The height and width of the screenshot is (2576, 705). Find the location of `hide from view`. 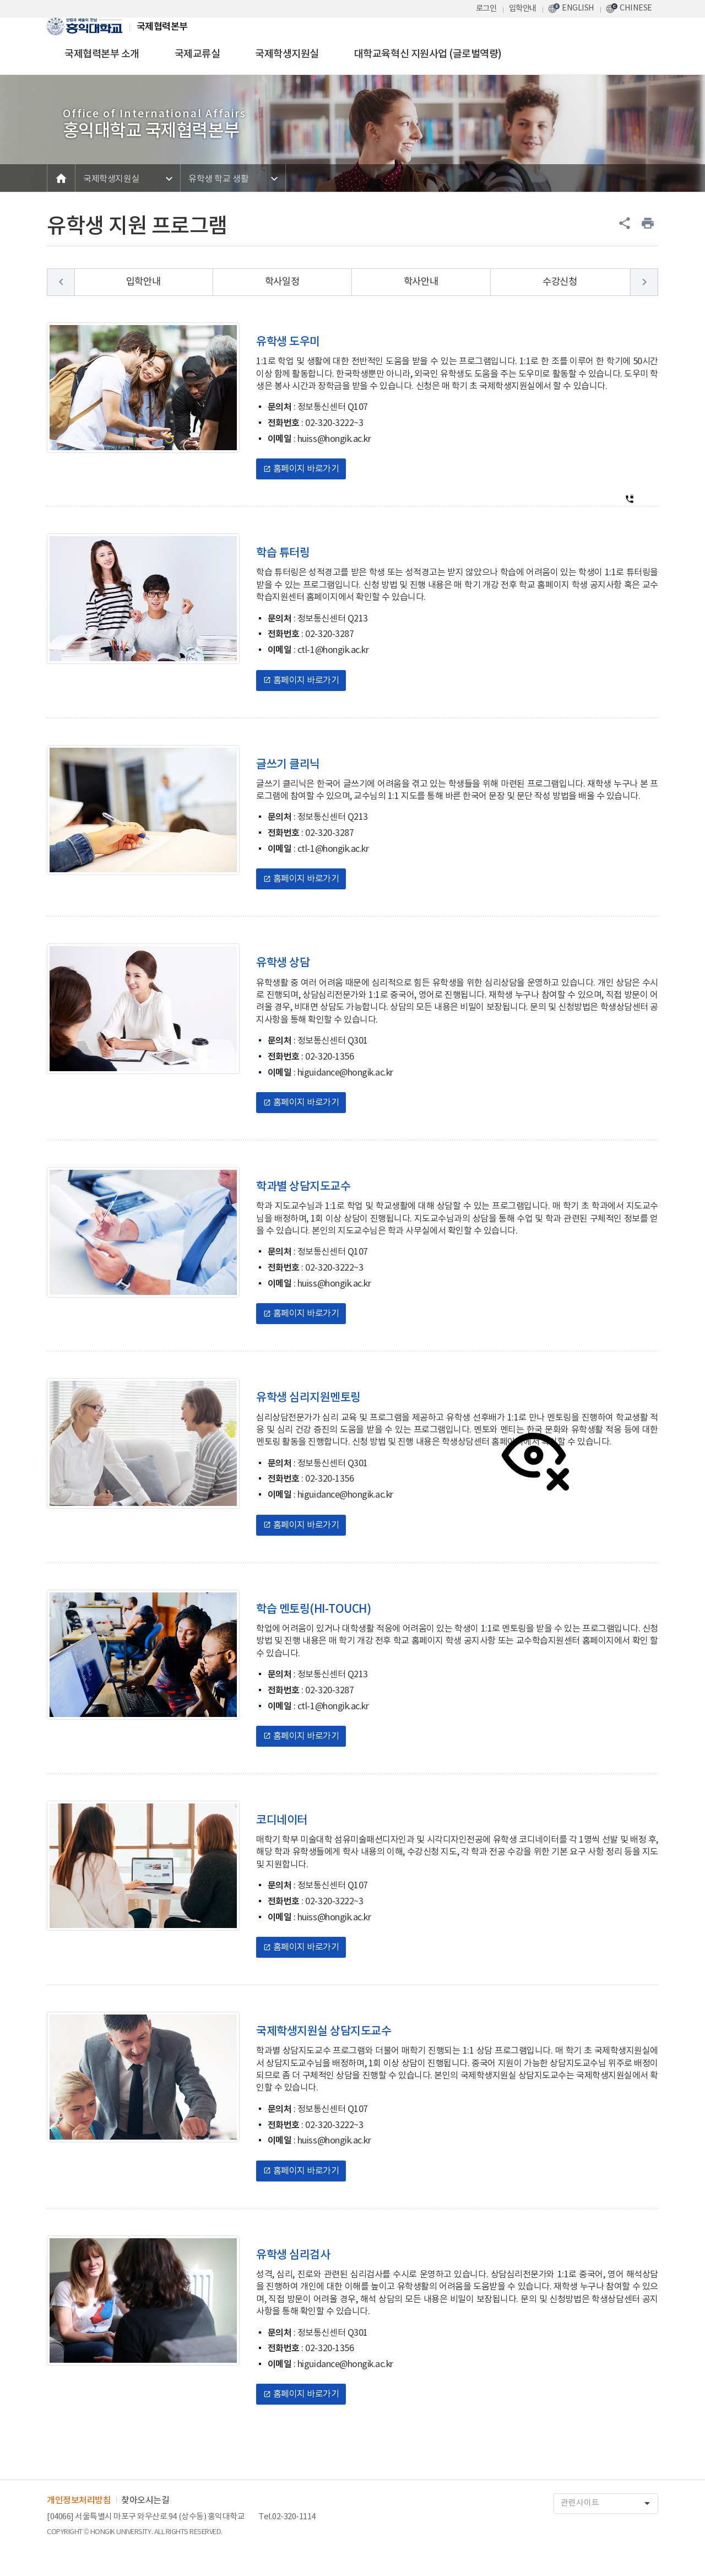

hide from view is located at coordinates (534, 1455).